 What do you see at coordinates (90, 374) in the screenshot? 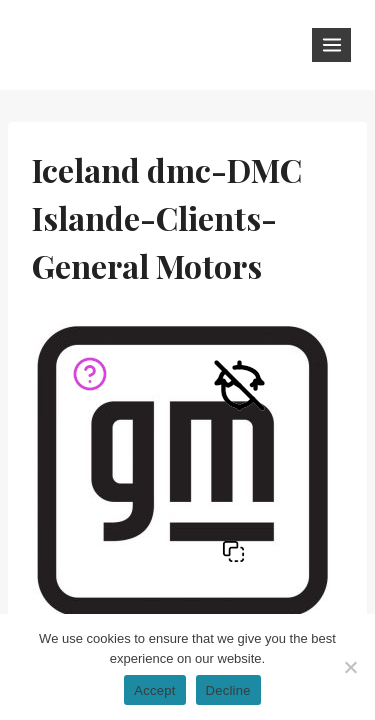
I see `access help or support information` at bounding box center [90, 374].